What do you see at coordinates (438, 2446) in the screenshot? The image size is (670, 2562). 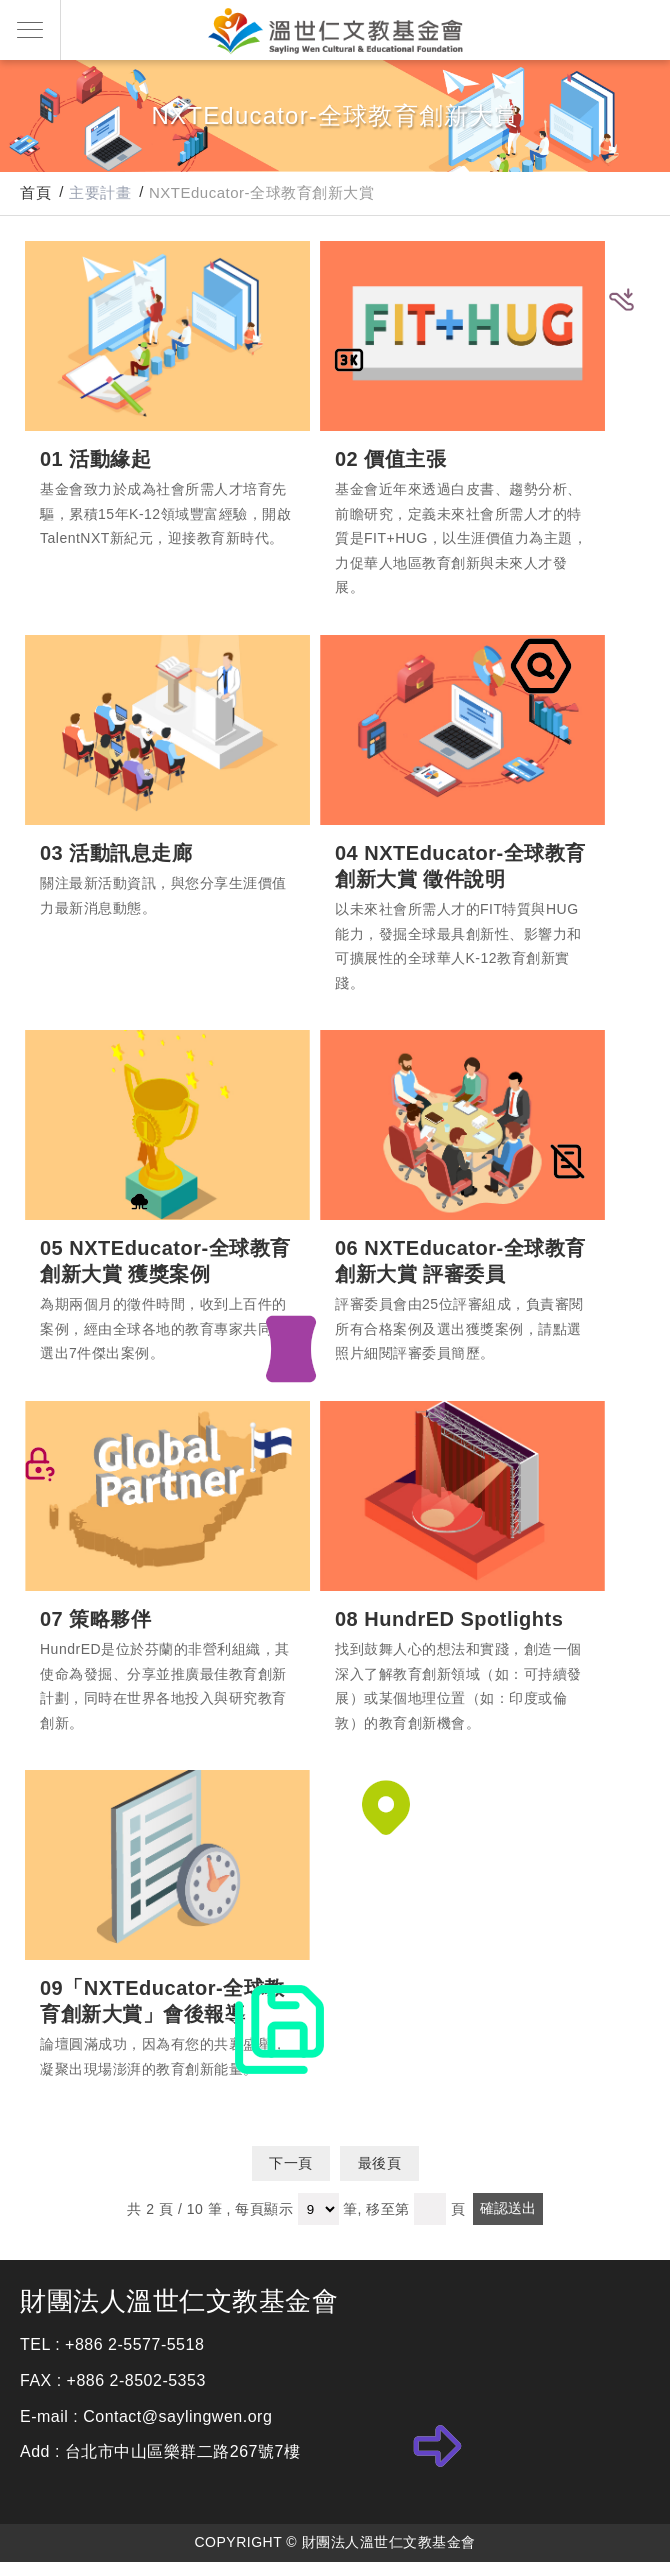 I see `navigate to the next item or page` at bounding box center [438, 2446].